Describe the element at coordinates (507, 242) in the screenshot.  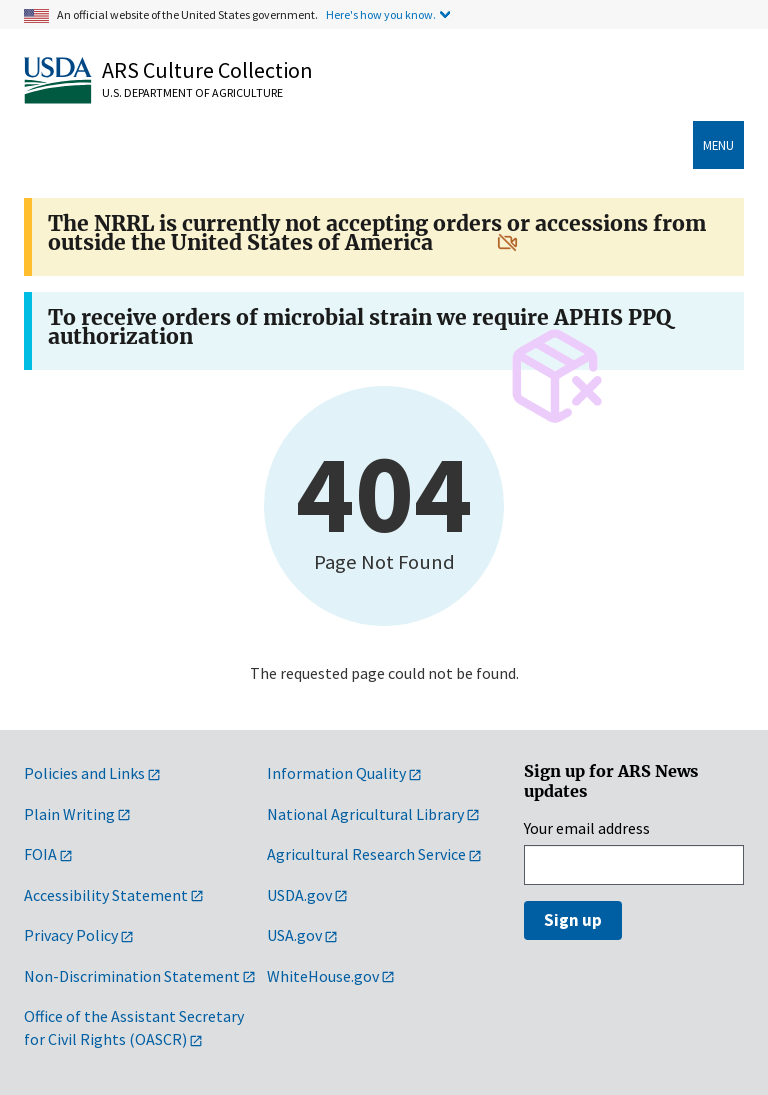
I see `video camera is turned off` at that location.